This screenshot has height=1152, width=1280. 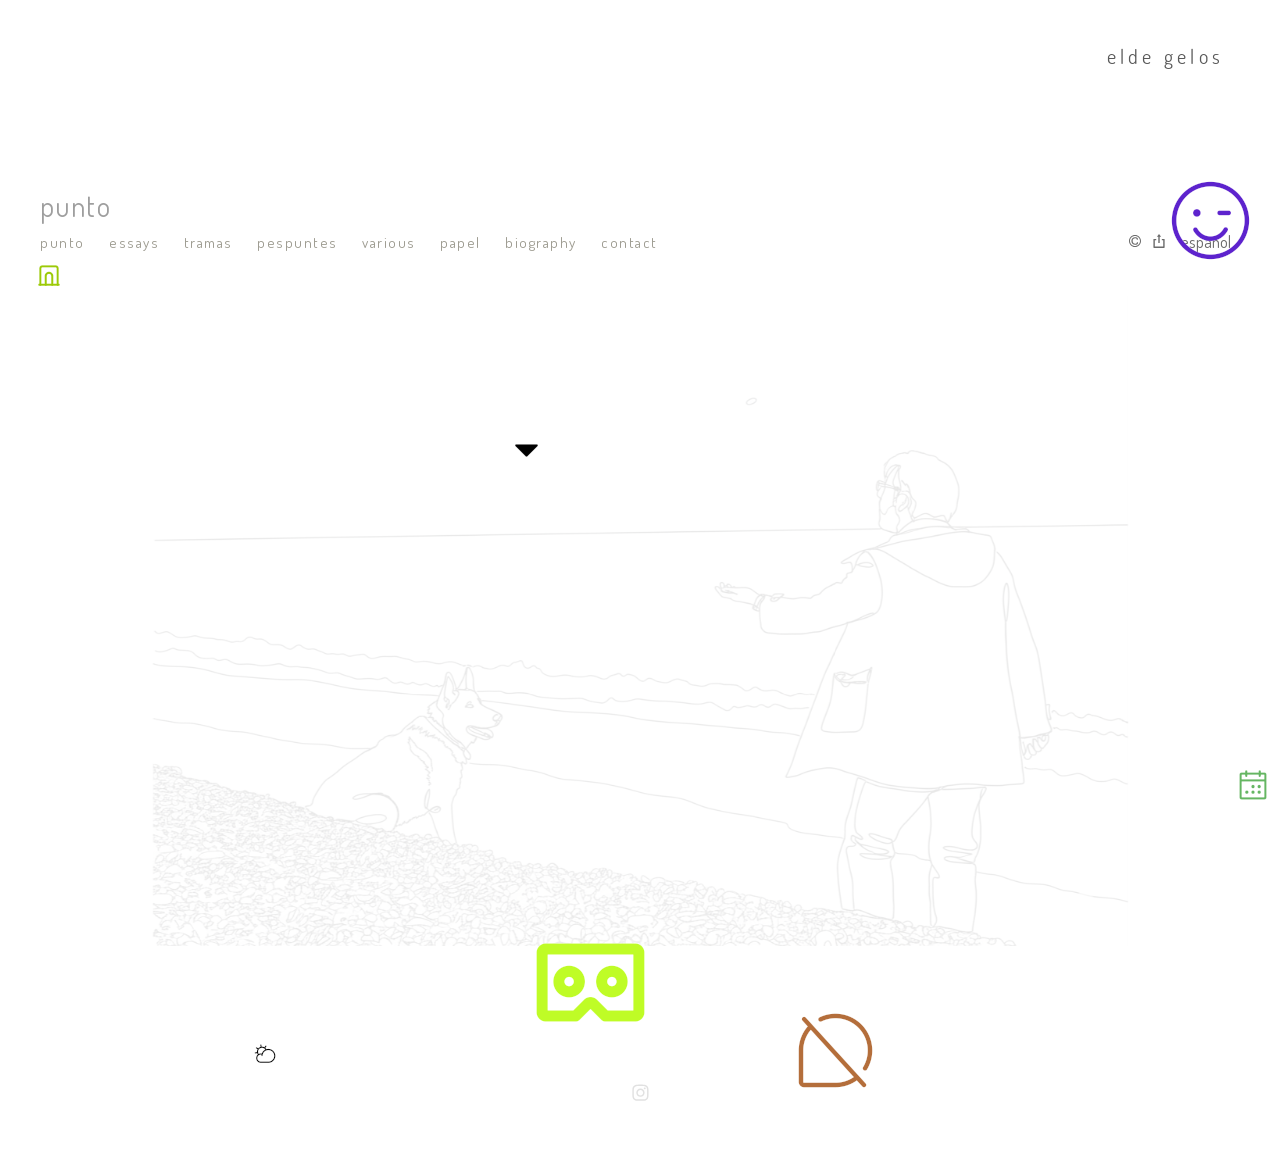 I want to click on indicates partly cloudy weather conditions, so click(x=265, y=1054).